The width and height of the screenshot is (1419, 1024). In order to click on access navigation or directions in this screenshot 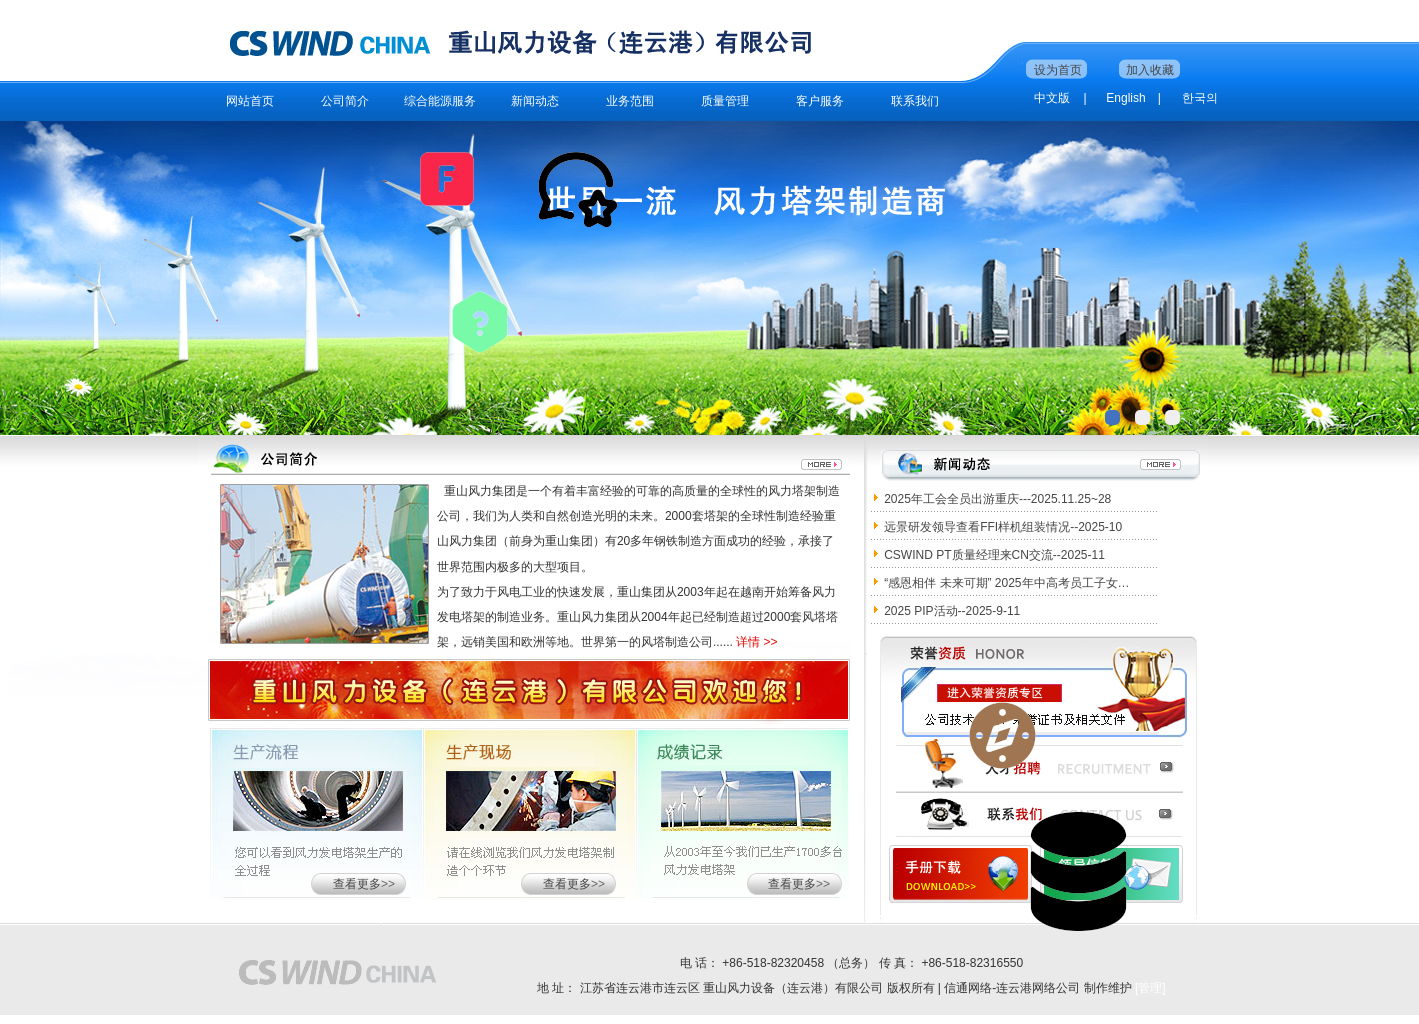, I will do `click(1002, 735)`.